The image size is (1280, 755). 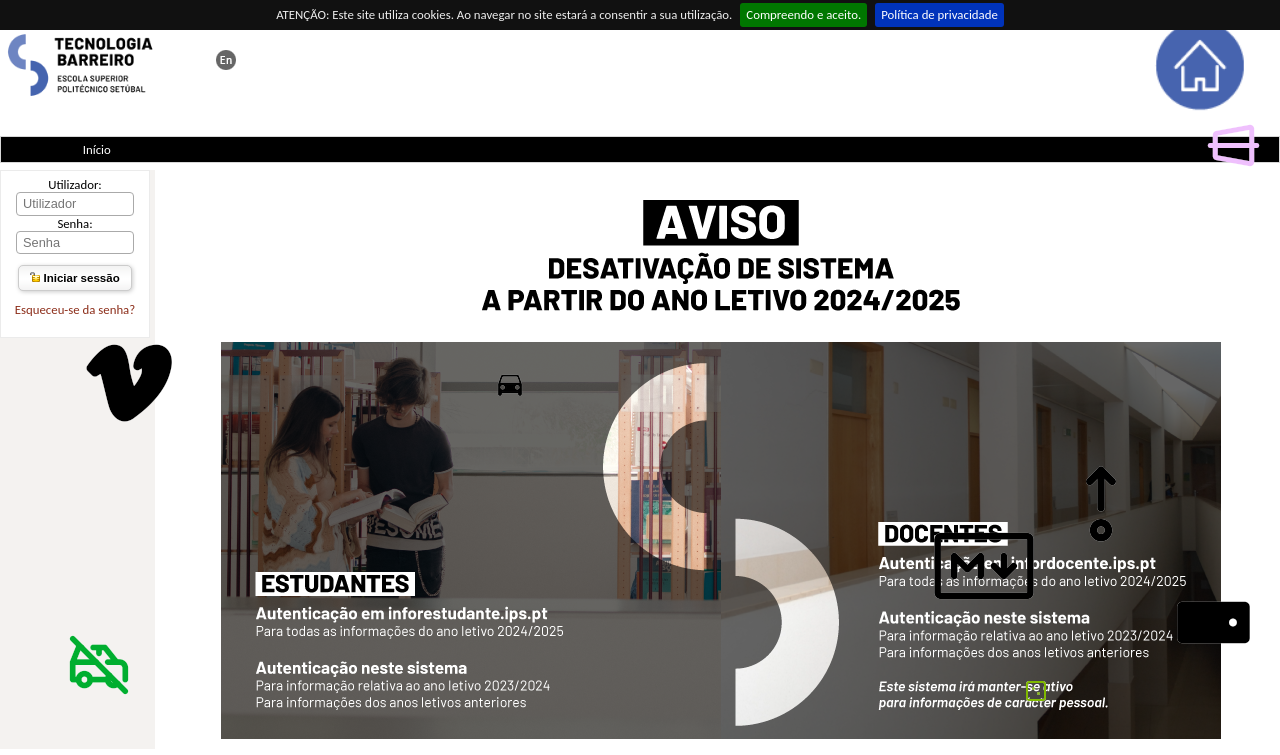 What do you see at coordinates (1213, 622) in the screenshot?
I see `access storage or disk management` at bounding box center [1213, 622].